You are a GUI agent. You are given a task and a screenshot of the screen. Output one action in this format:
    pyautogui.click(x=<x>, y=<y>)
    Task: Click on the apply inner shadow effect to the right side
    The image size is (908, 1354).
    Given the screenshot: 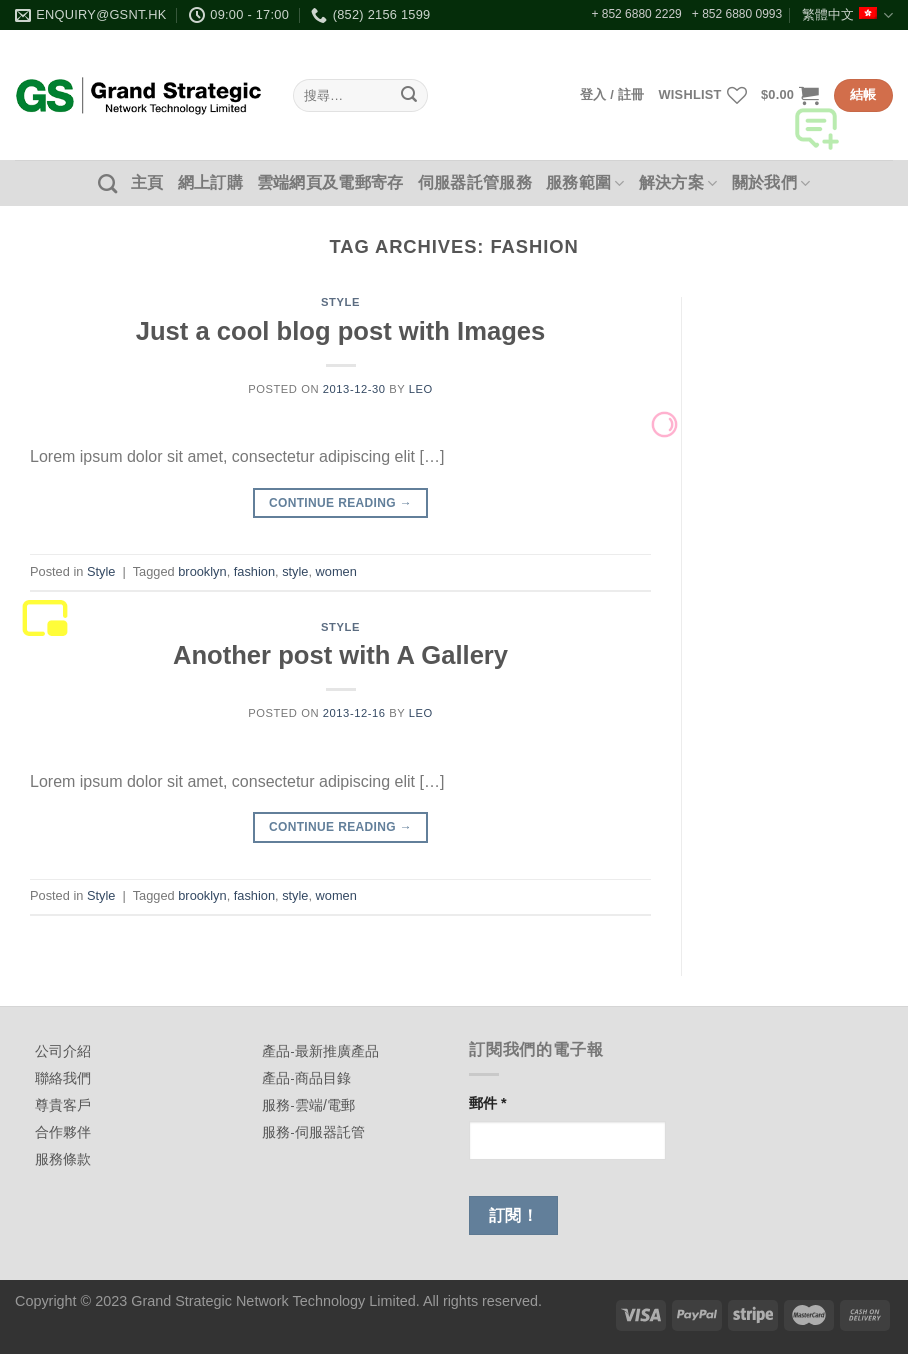 What is the action you would take?
    pyautogui.click(x=664, y=424)
    